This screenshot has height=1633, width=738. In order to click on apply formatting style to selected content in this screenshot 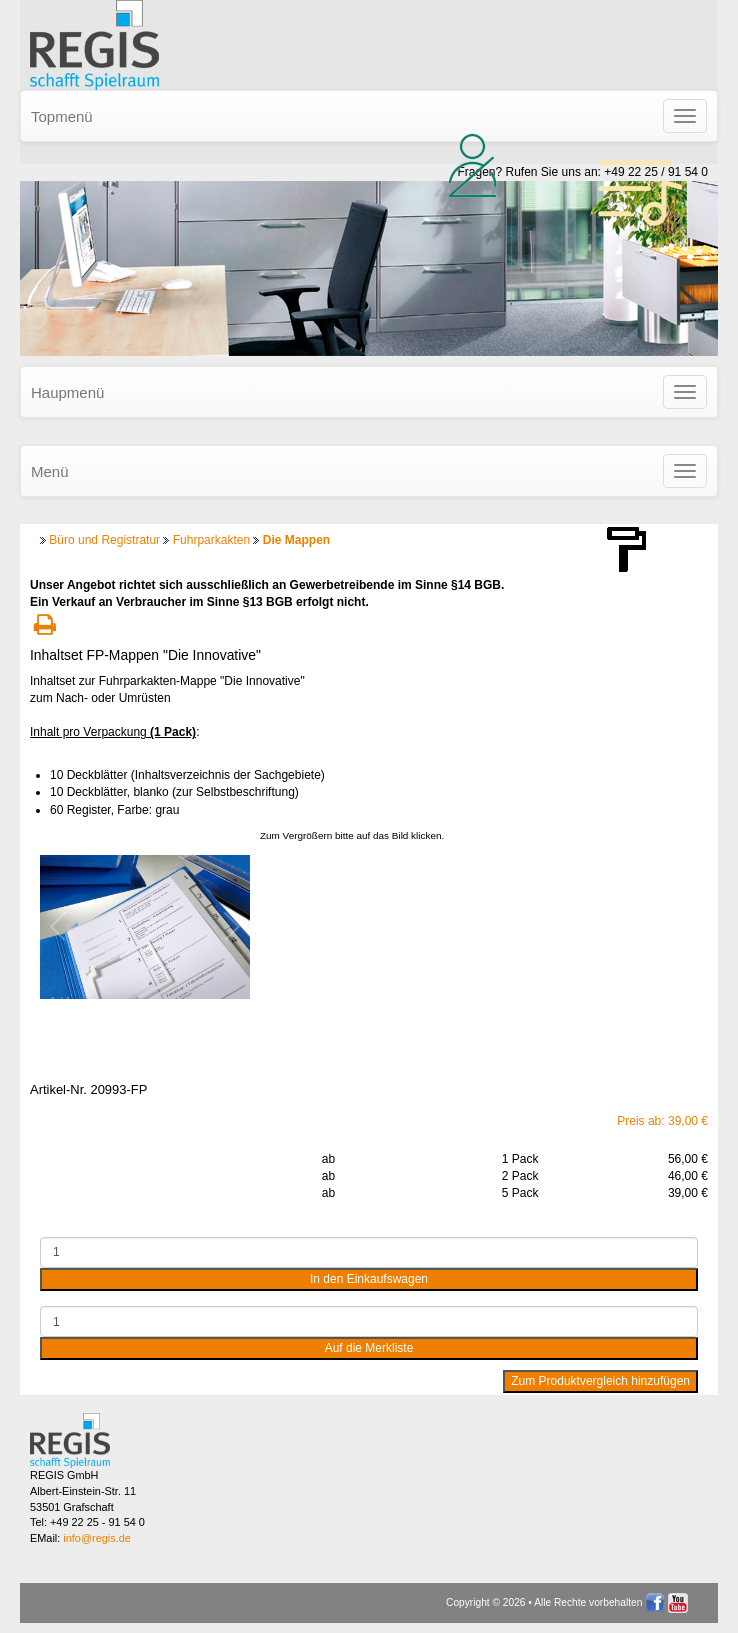, I will do `click(625, 549)`.